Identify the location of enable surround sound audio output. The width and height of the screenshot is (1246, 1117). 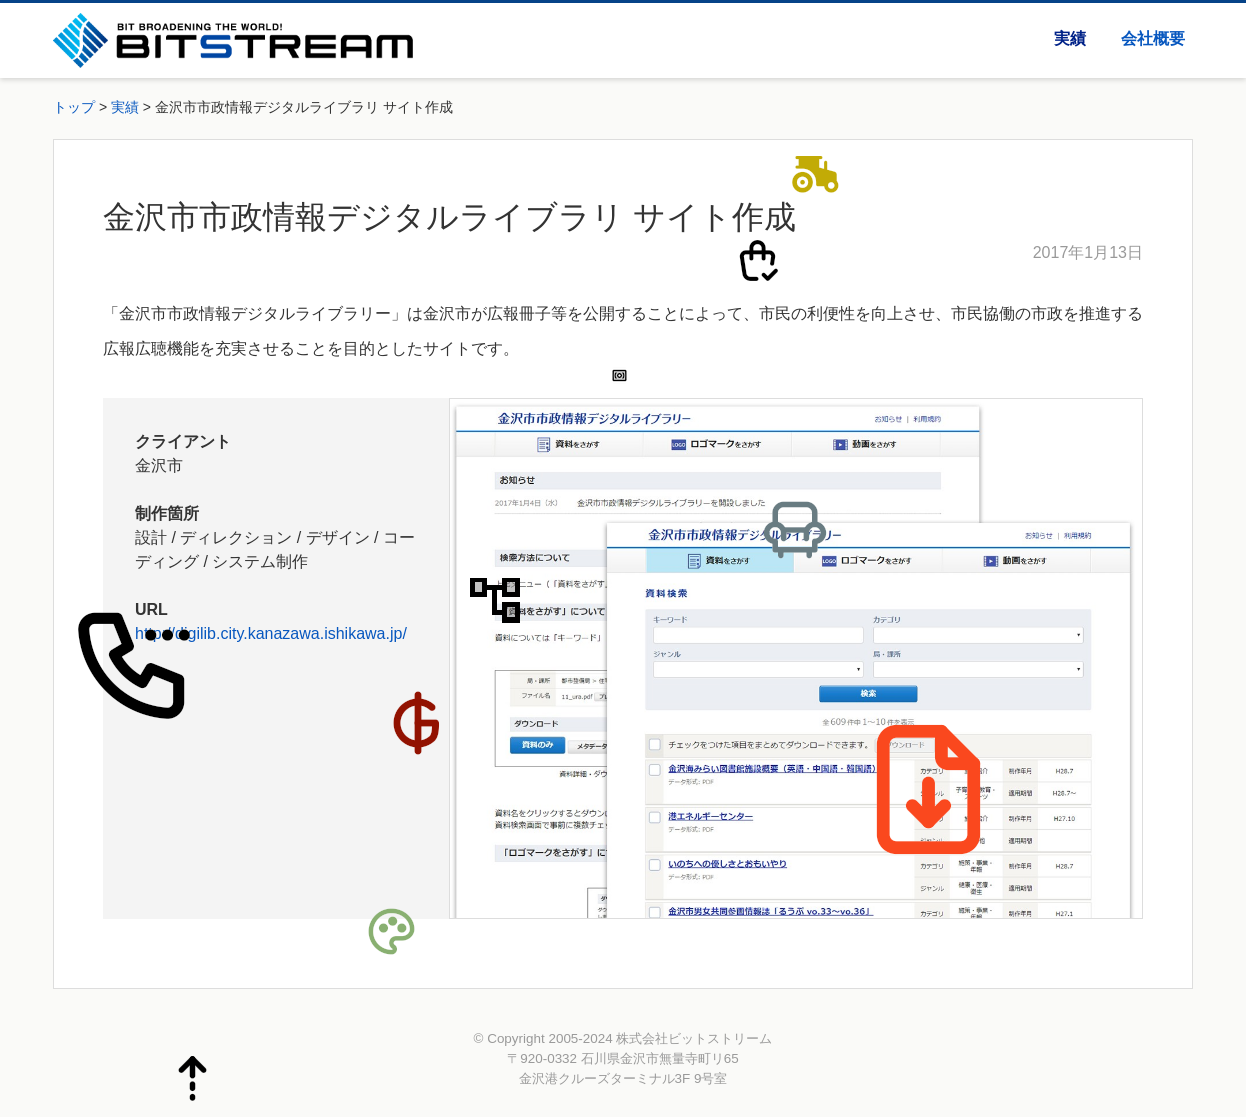
(619, 375).